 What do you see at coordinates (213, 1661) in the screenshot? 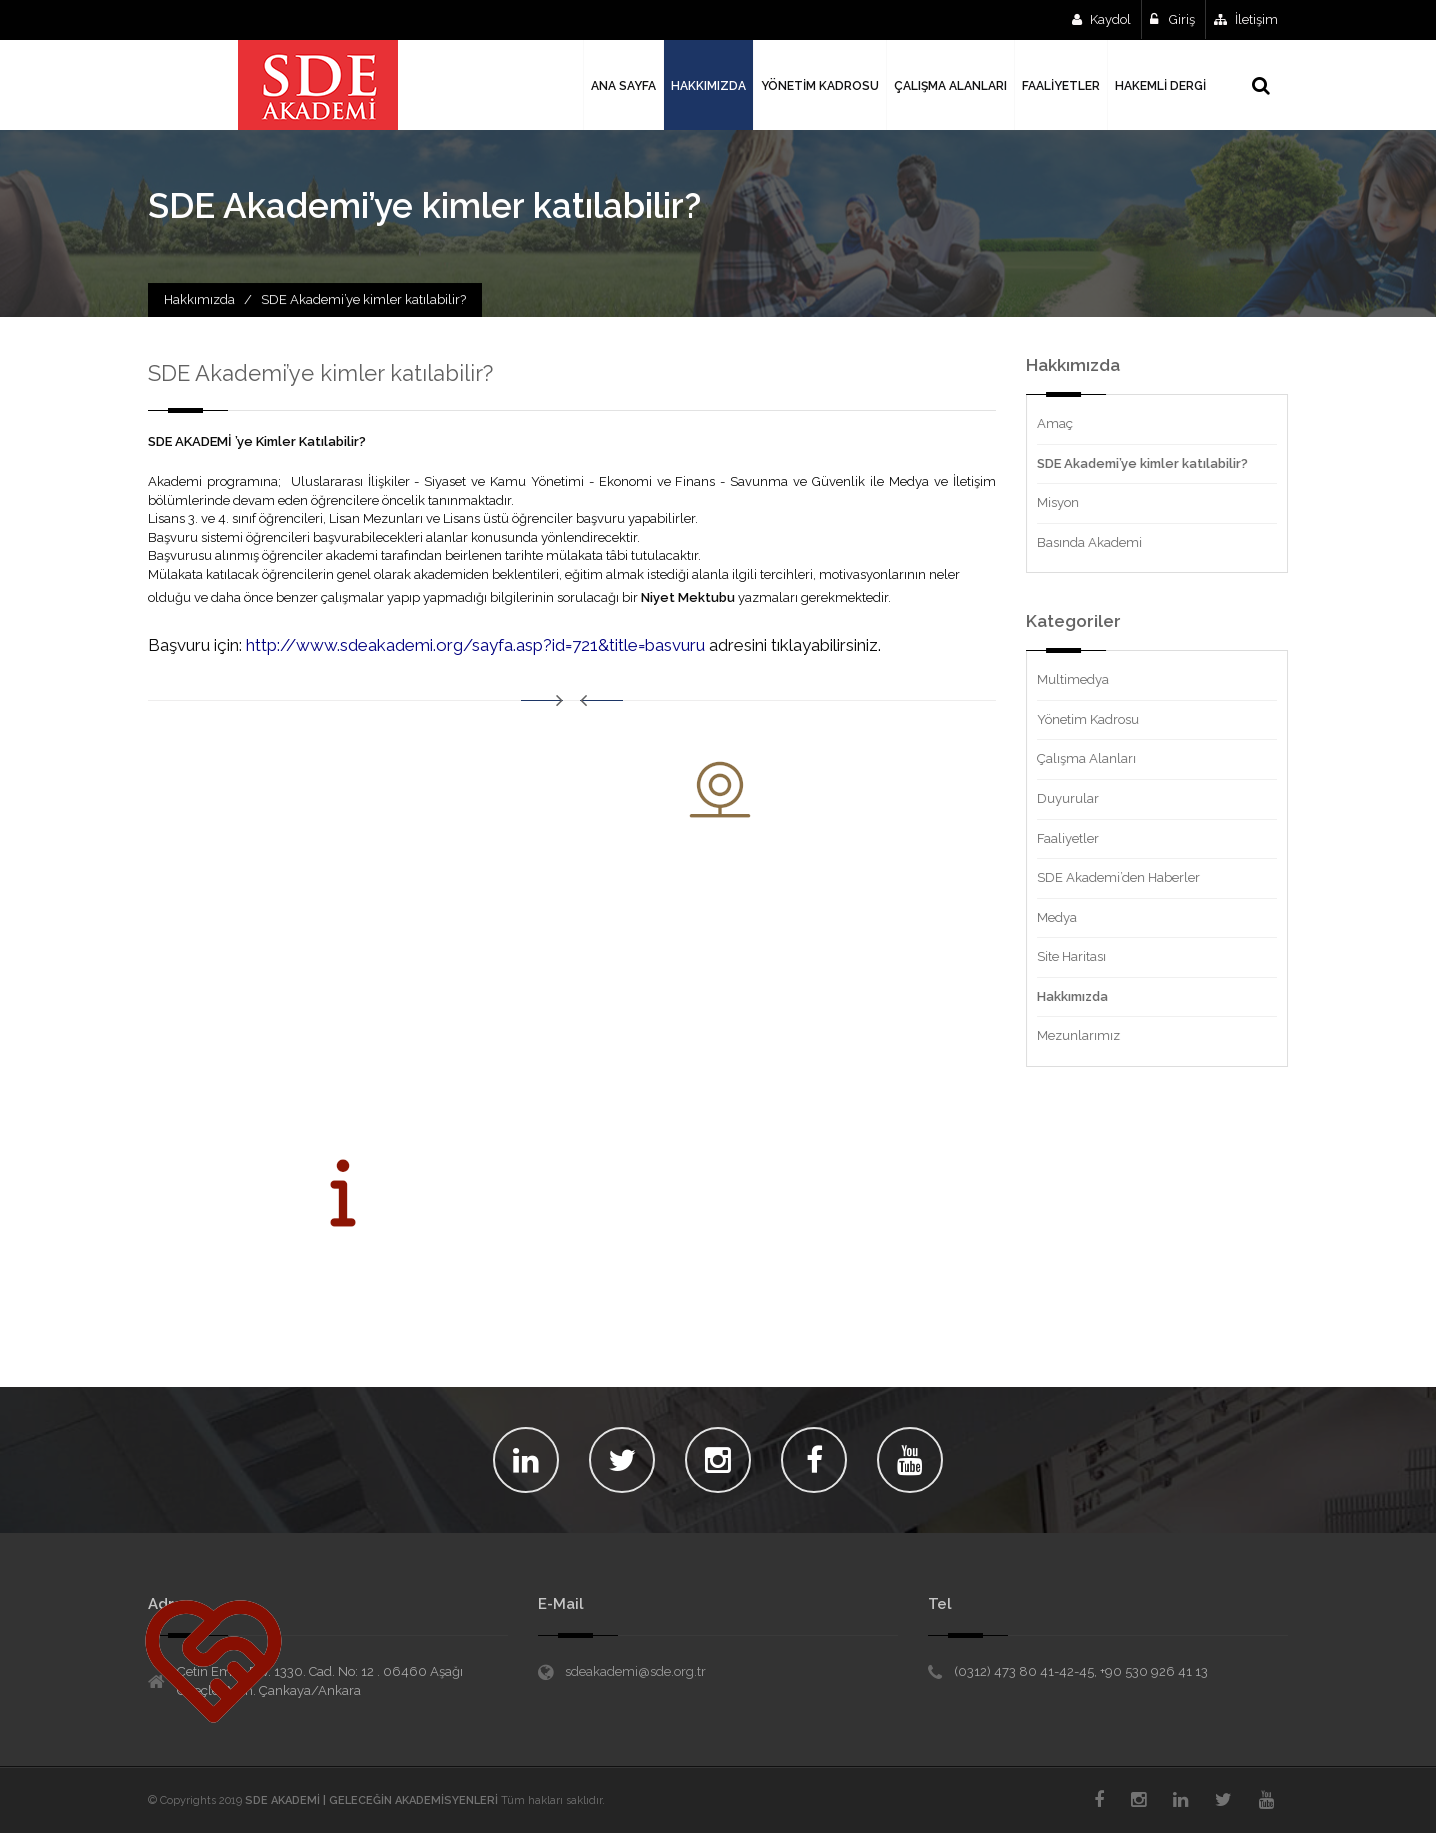
I see `support a charitable cause or donation` at bounding box center [213, 1661].